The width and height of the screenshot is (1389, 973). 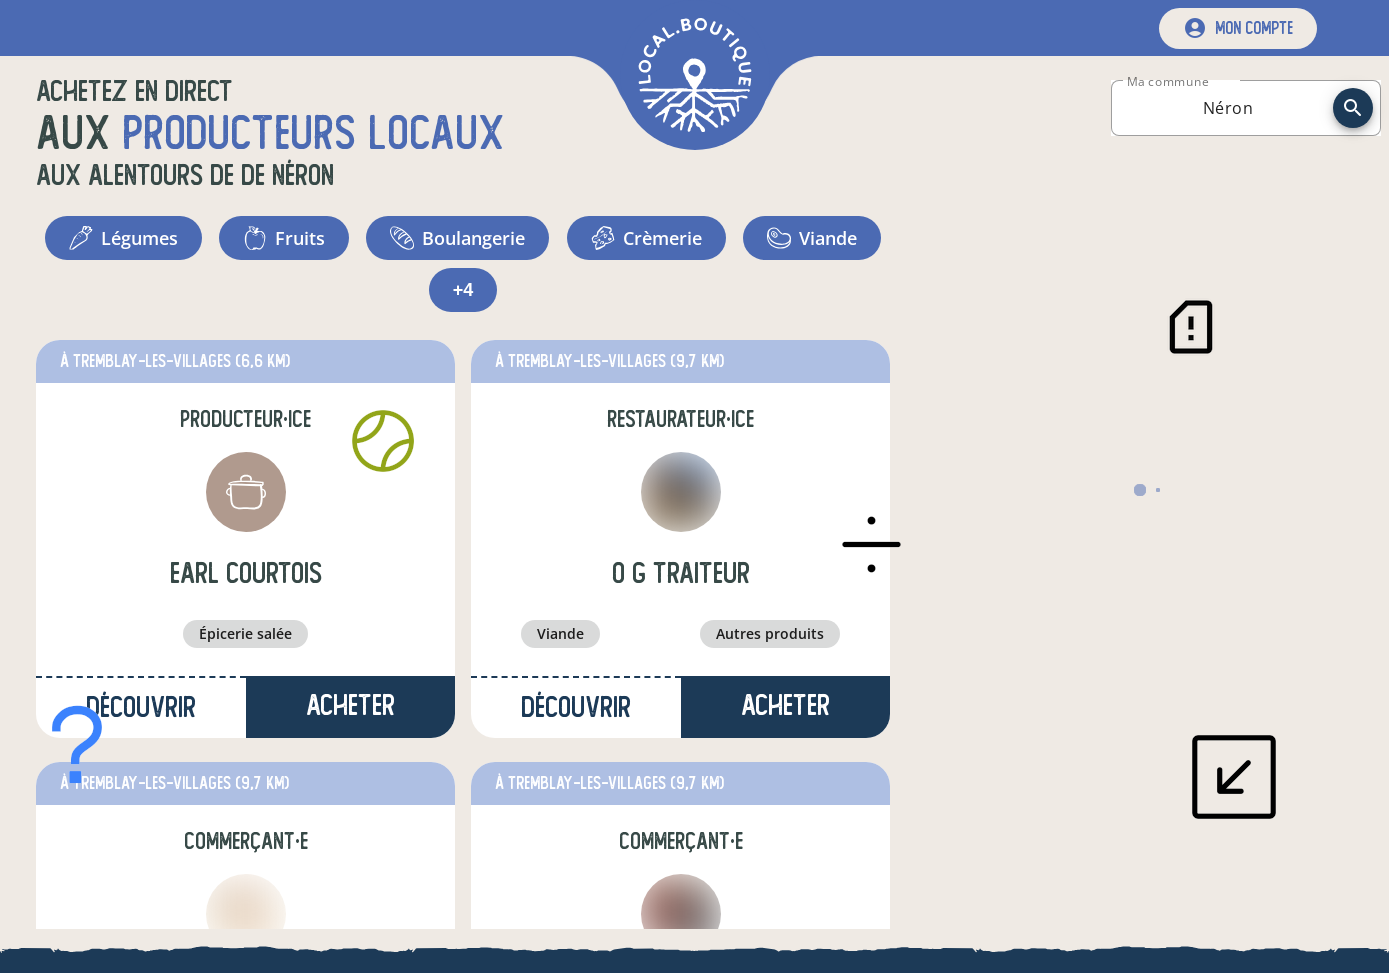 What do you see at coordinates (1191, 327) in the screenshot?
I see `sd card storage warning or error` at bounding box center [1191, 327].